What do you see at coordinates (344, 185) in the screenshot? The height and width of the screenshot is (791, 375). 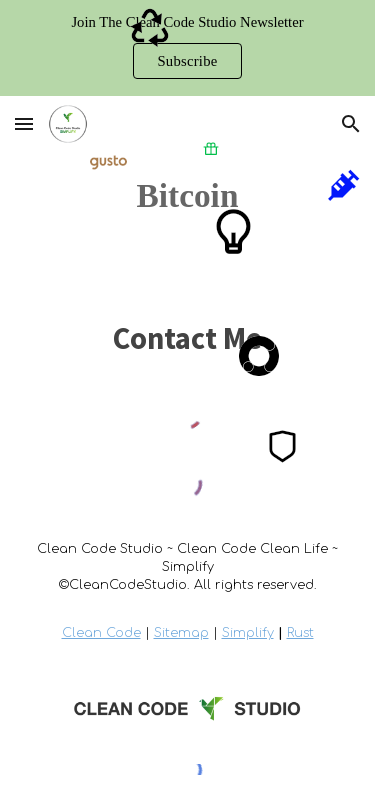 I see `access medical or vaccination records` at bounding box center [344, 185].